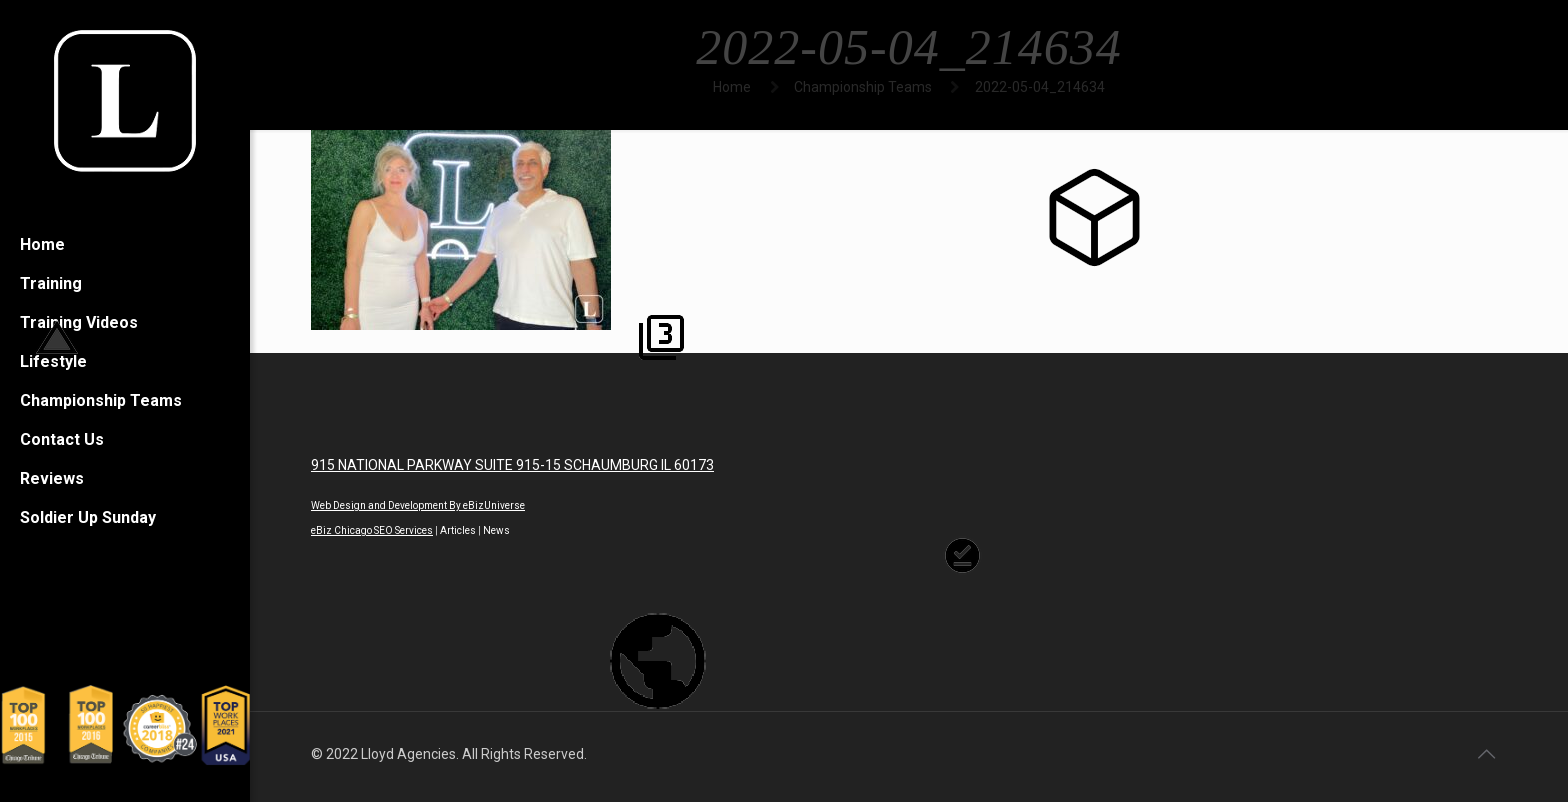 This screenshot has height=802, width=1568. I want to click on access public or global content, so click(658, 661).